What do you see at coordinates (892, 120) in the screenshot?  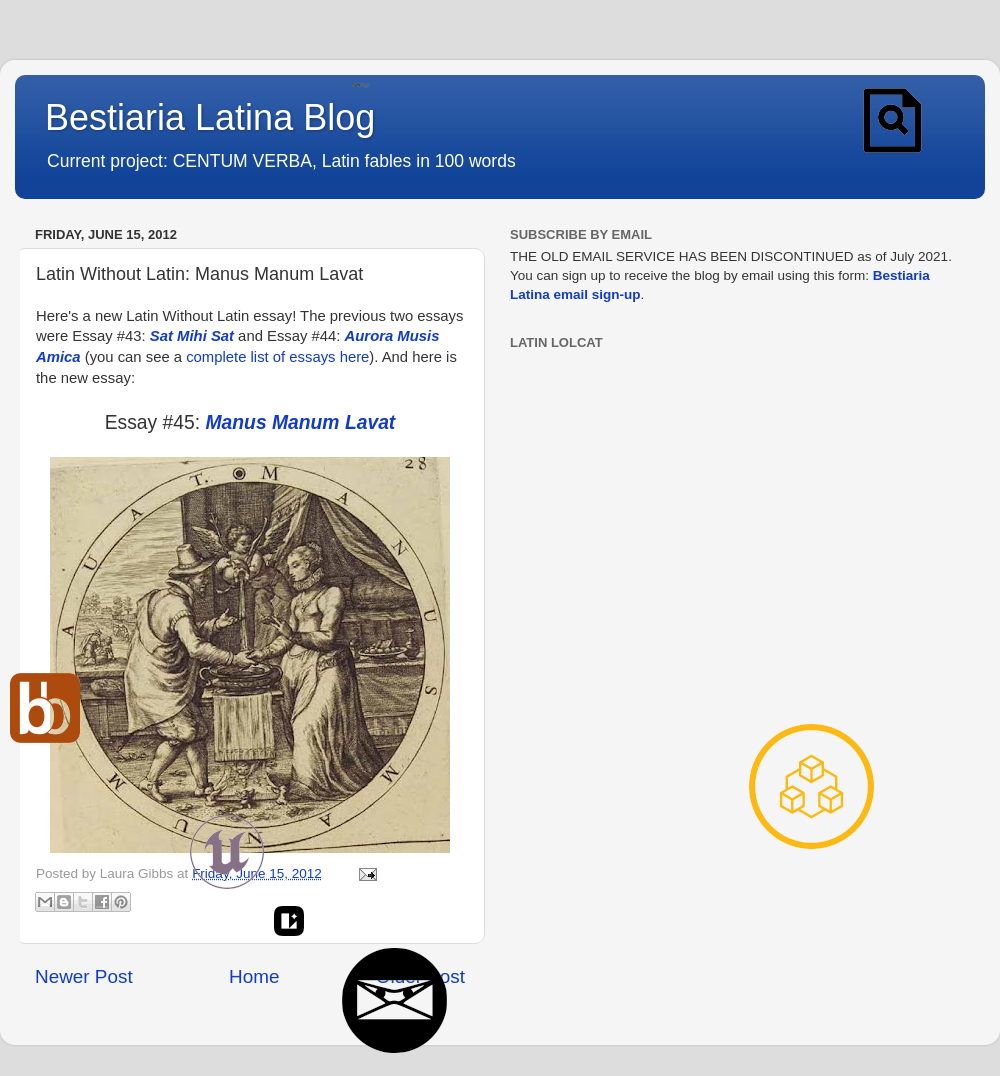 I see `search within a document` at bounding box center [892, 120].